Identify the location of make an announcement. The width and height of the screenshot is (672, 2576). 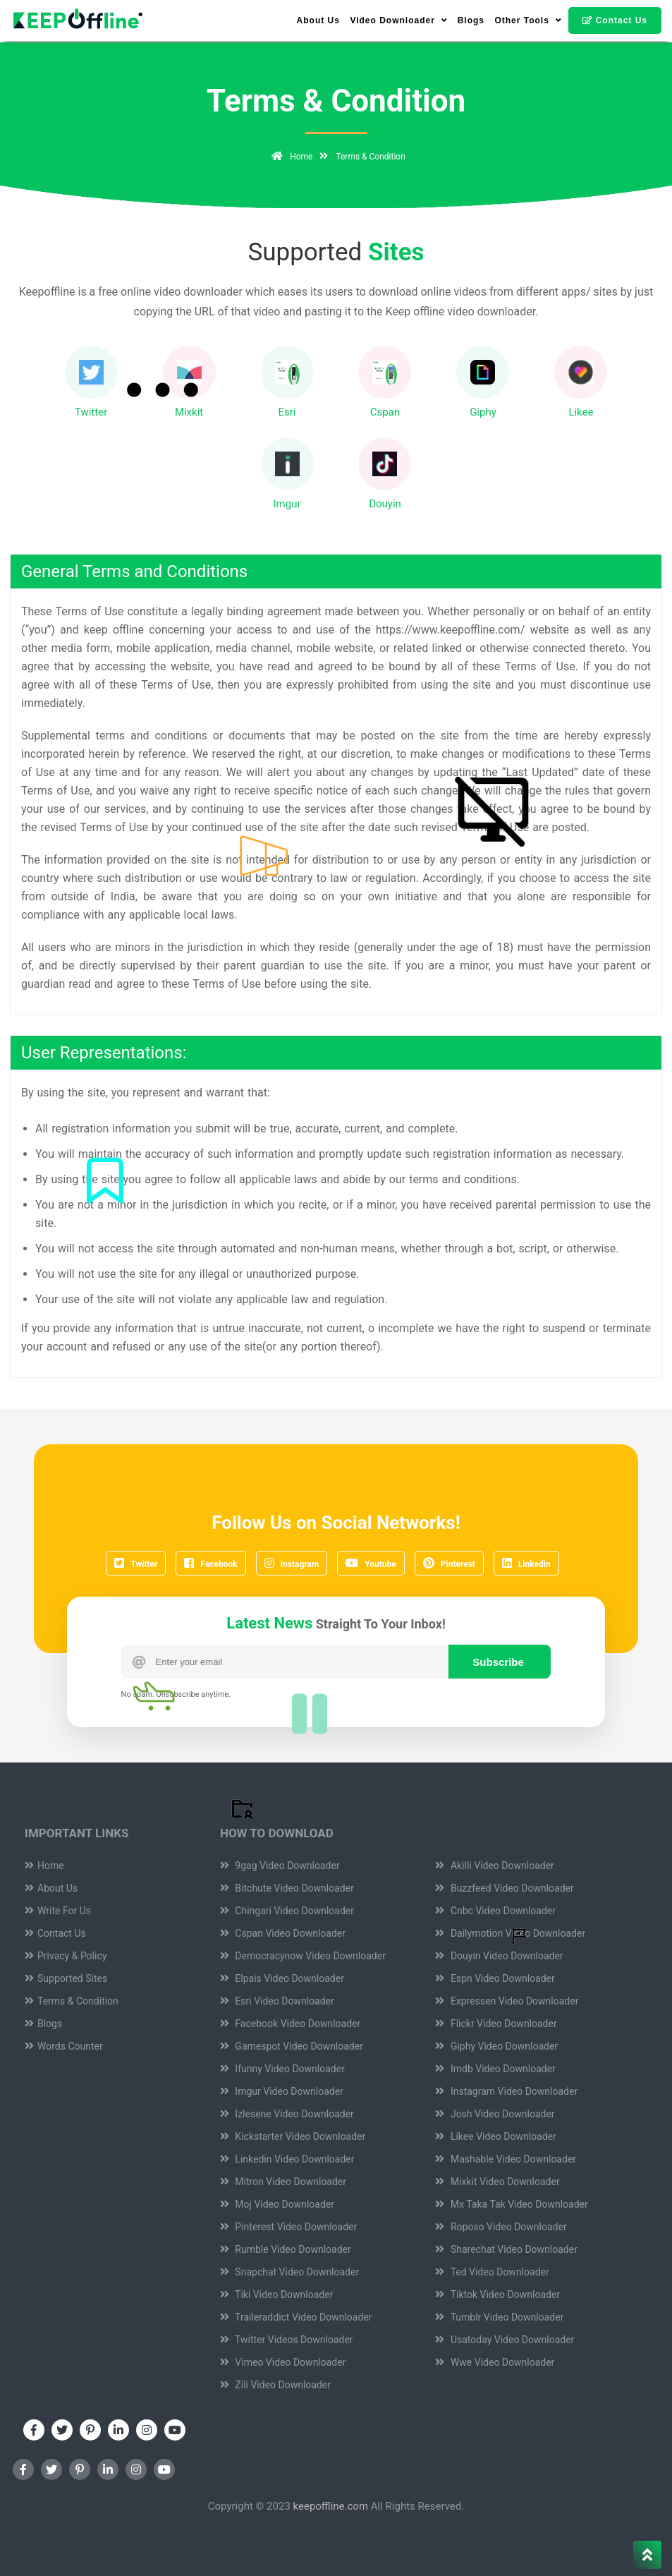
(262, 857).